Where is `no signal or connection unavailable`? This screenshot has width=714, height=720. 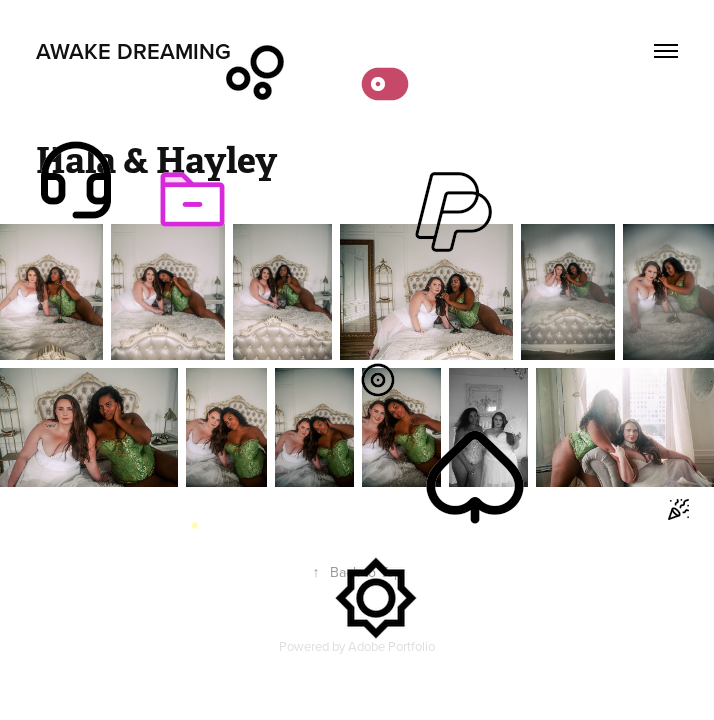 no signal or connection unavailable is located at coordinates (228, 498).